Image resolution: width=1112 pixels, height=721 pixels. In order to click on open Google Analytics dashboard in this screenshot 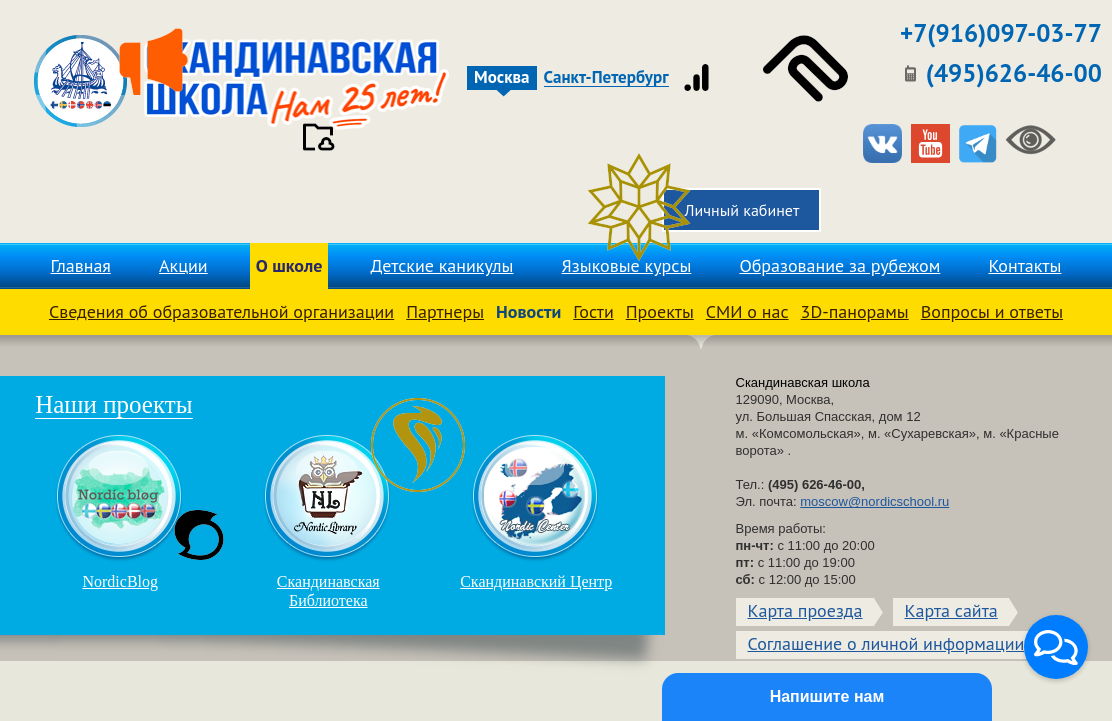, I will do `click(696, 77)`.